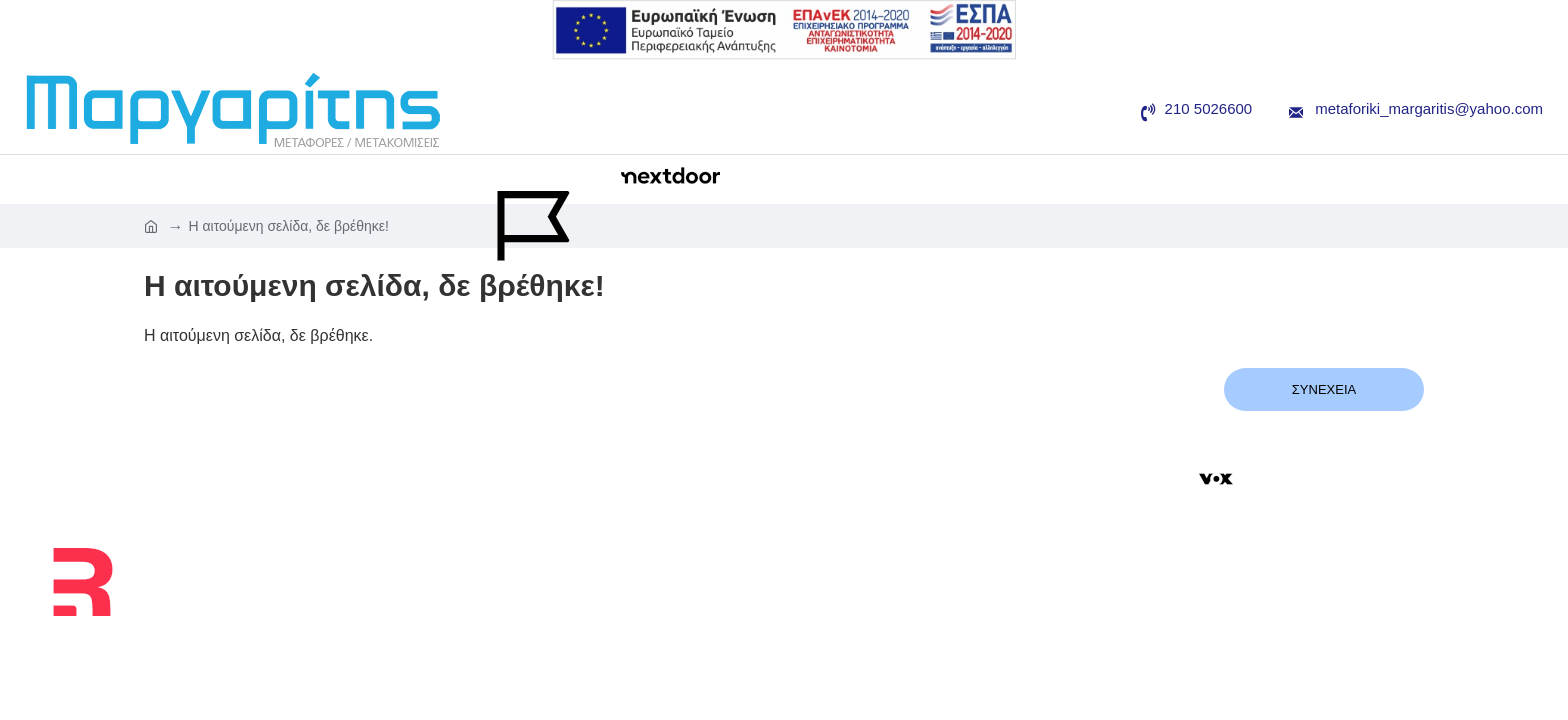  What do you see at coordinates (83, 582) in the screenshot?
I see `remix framework logo` at bounding box center [83, 582].